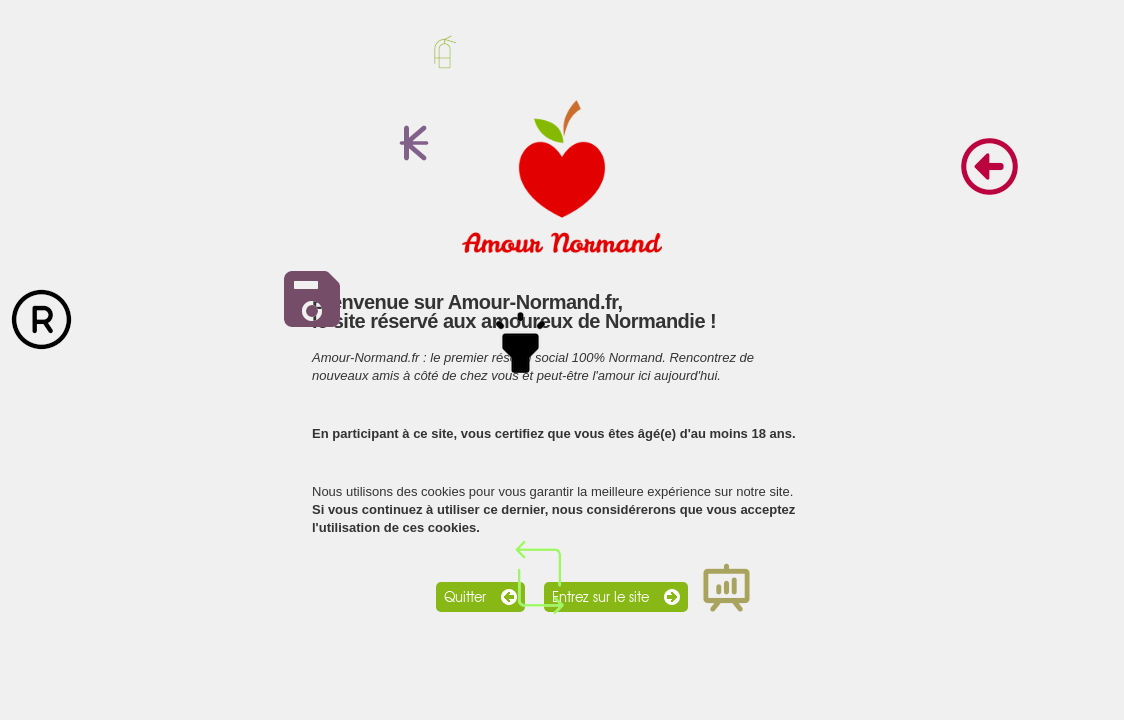  Describe the element at coordinates (726, 588) in the screenshot. I see `view presentation with chart data` at that location.